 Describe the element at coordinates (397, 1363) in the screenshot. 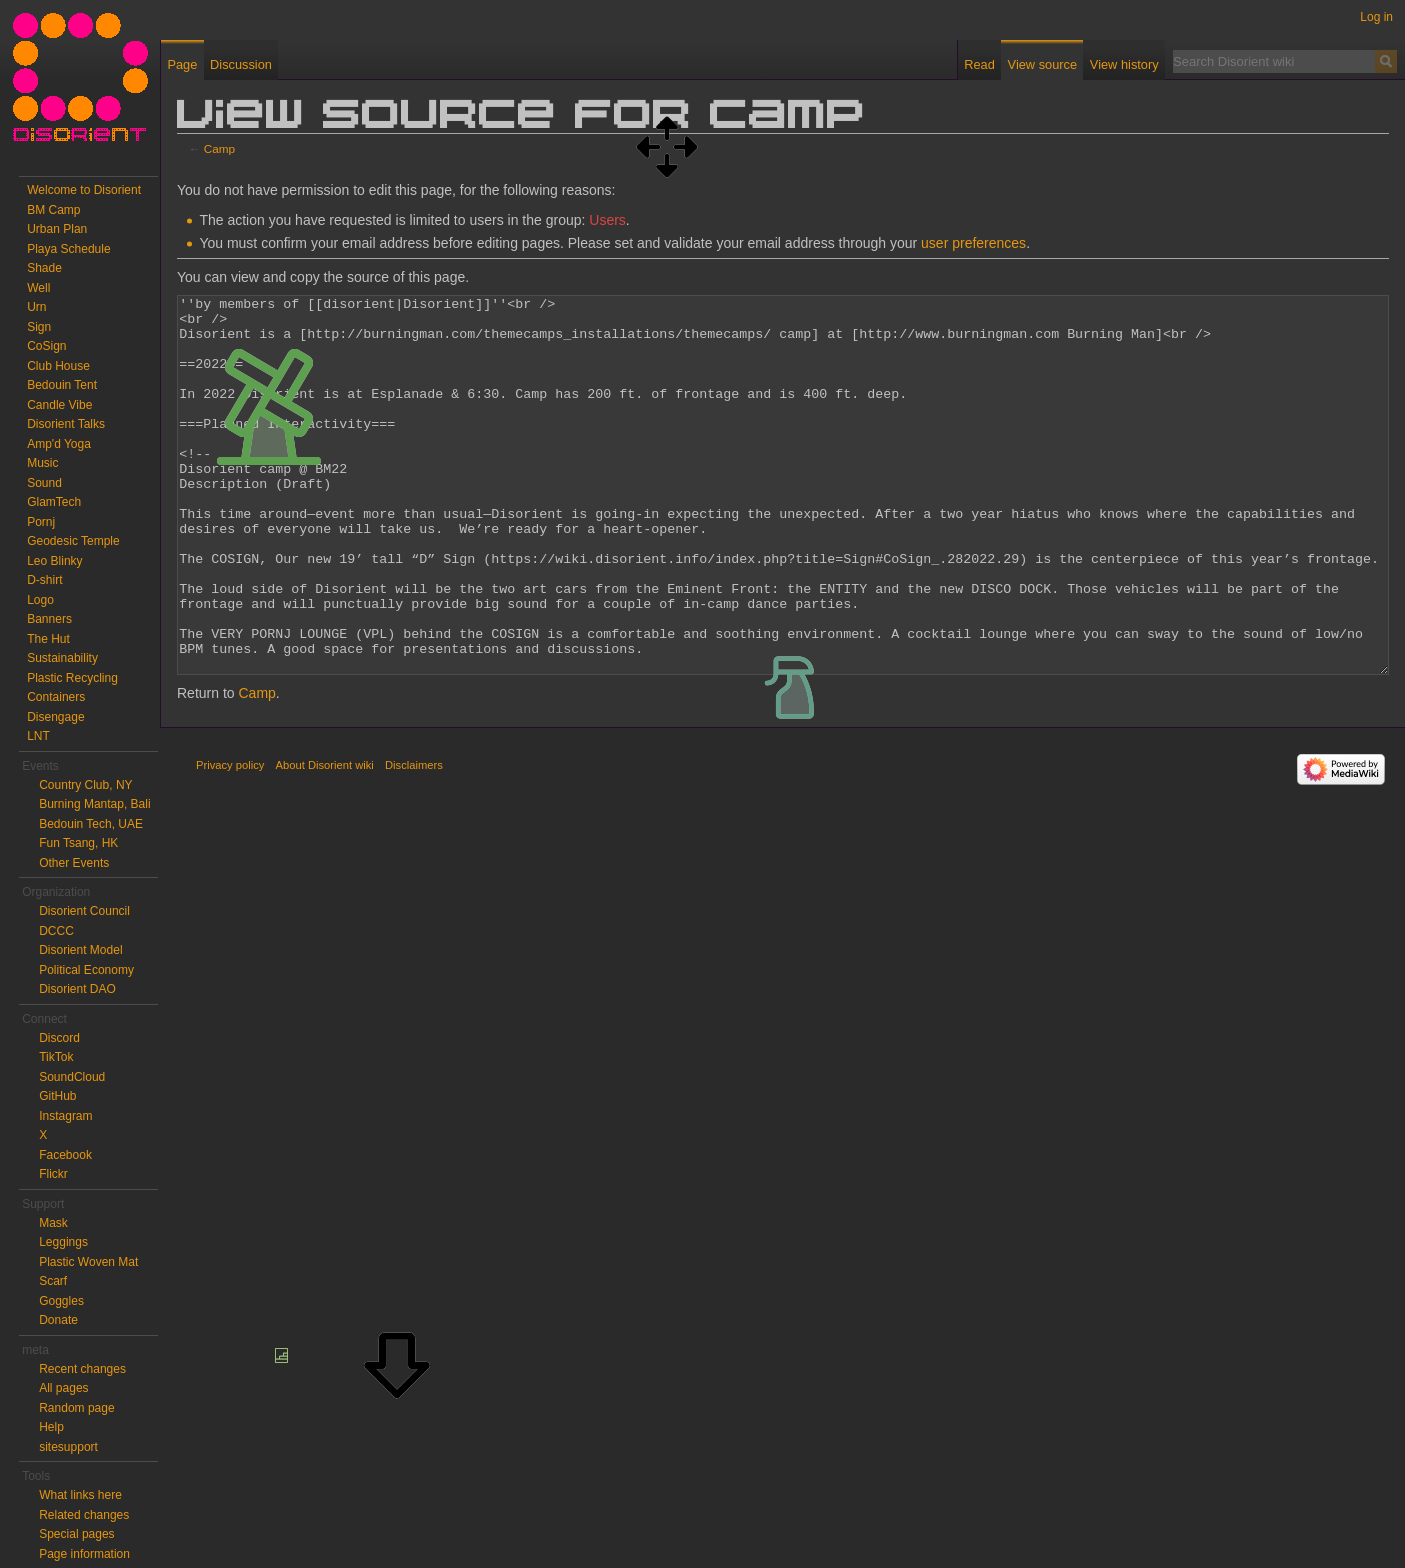

I see `download a file or content` at that location.